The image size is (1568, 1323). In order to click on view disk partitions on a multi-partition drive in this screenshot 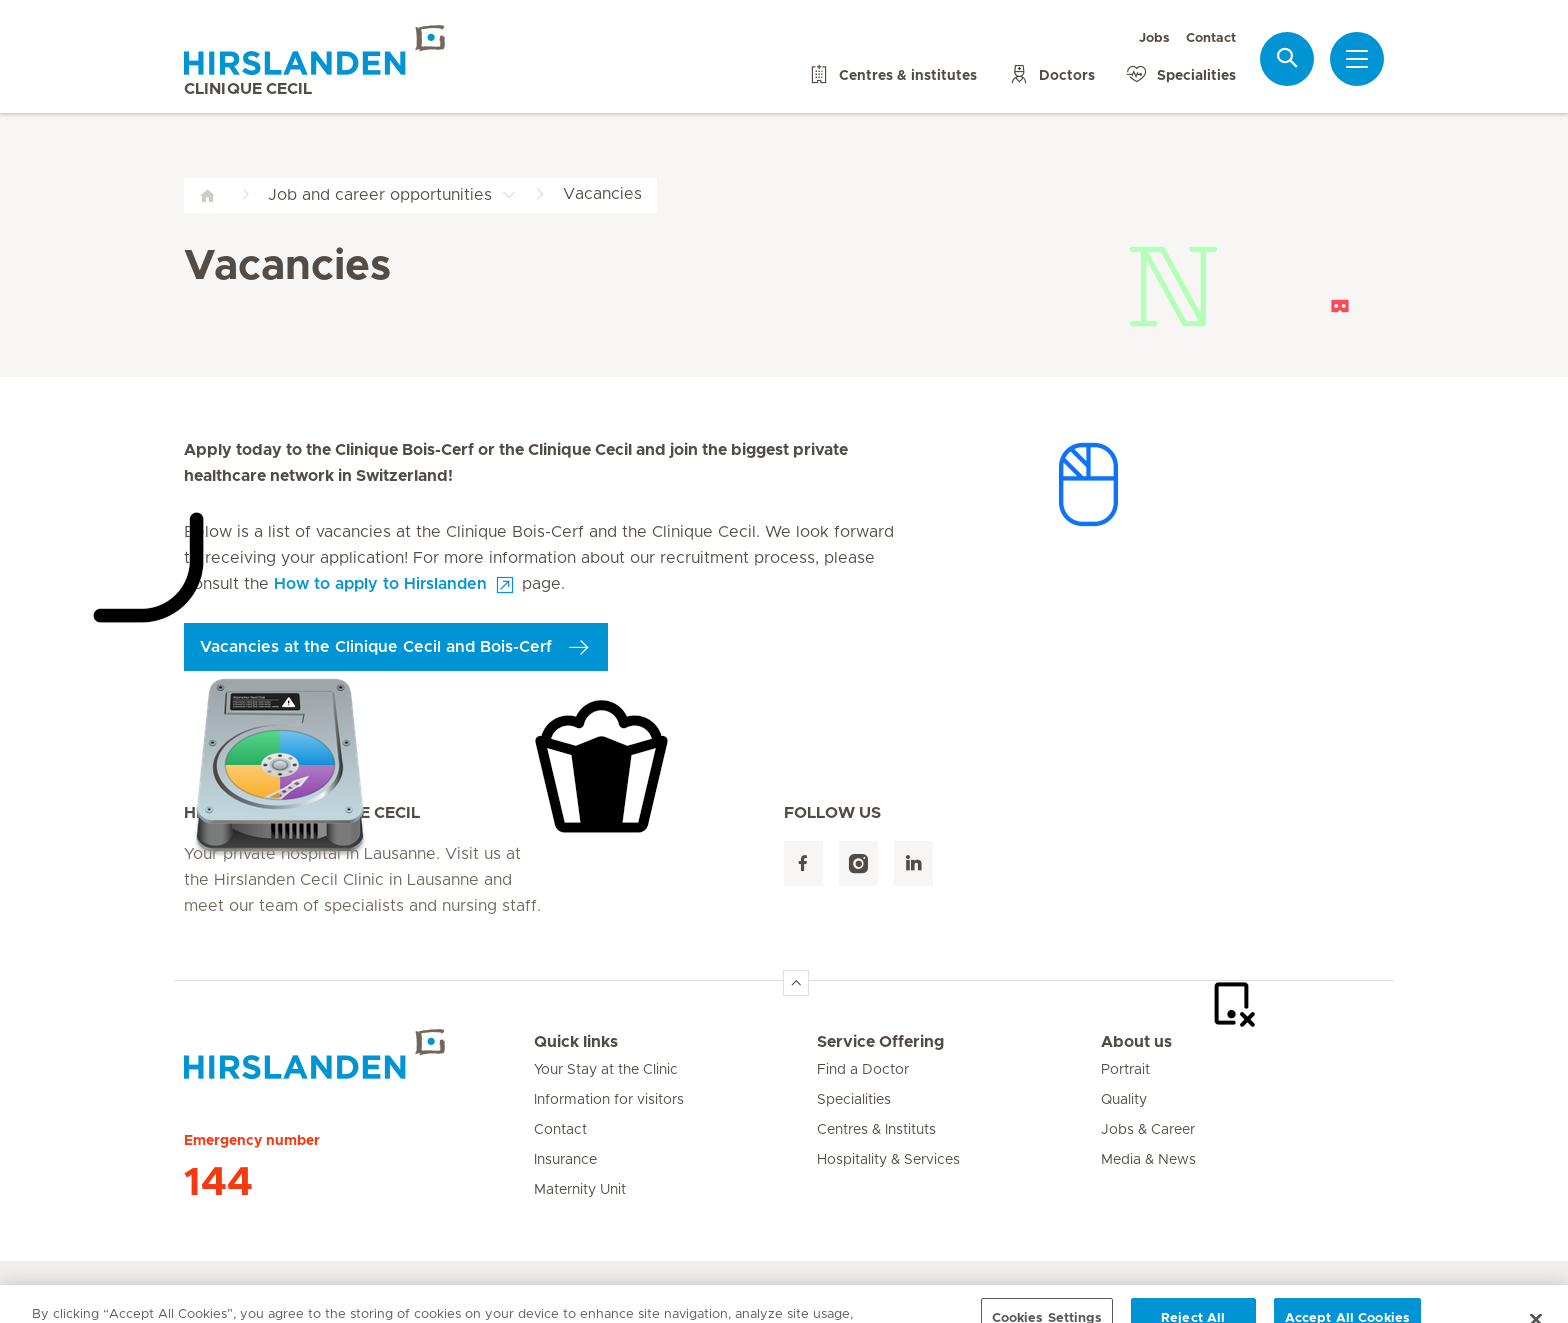, I will do `click(280, 765)`.